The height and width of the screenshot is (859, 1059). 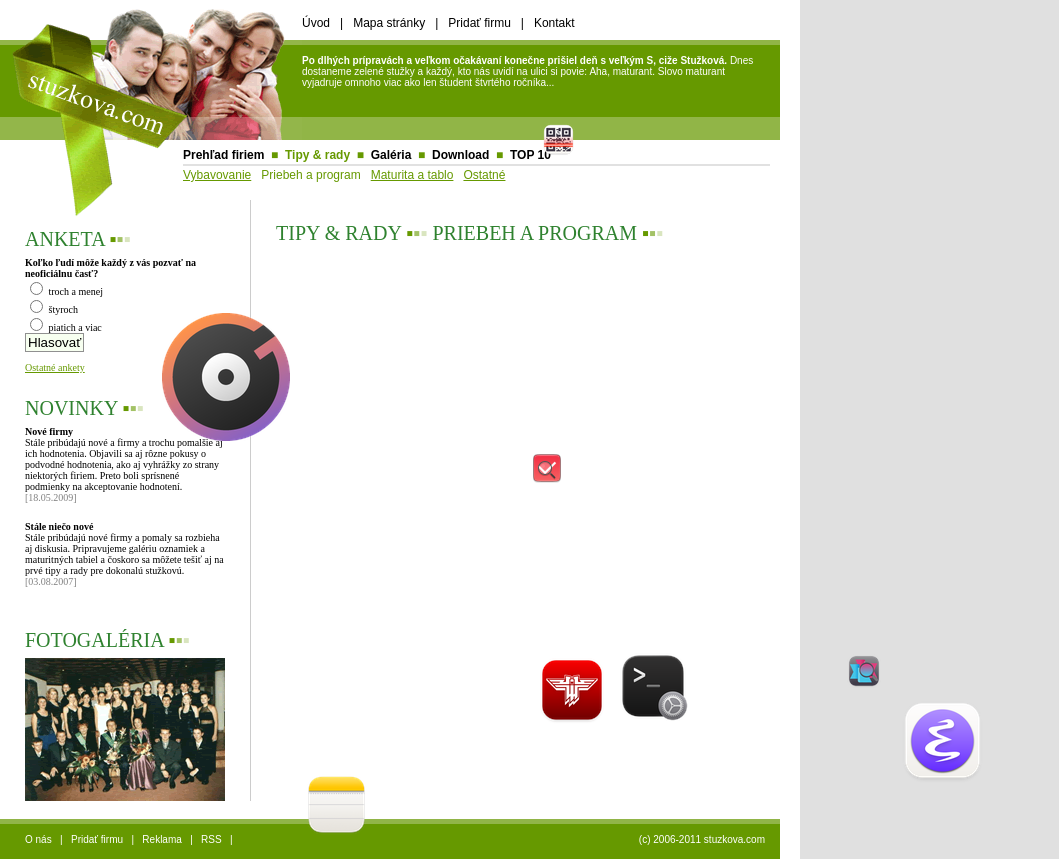 I want to click on open groove music app, so click(x=226, y=377).